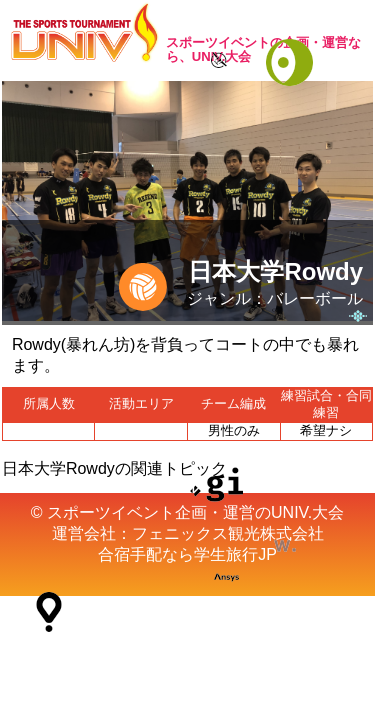 The width and height of the screenshot is (375, 720). I want to click on open the glovo delivery app, so click(49, 612).